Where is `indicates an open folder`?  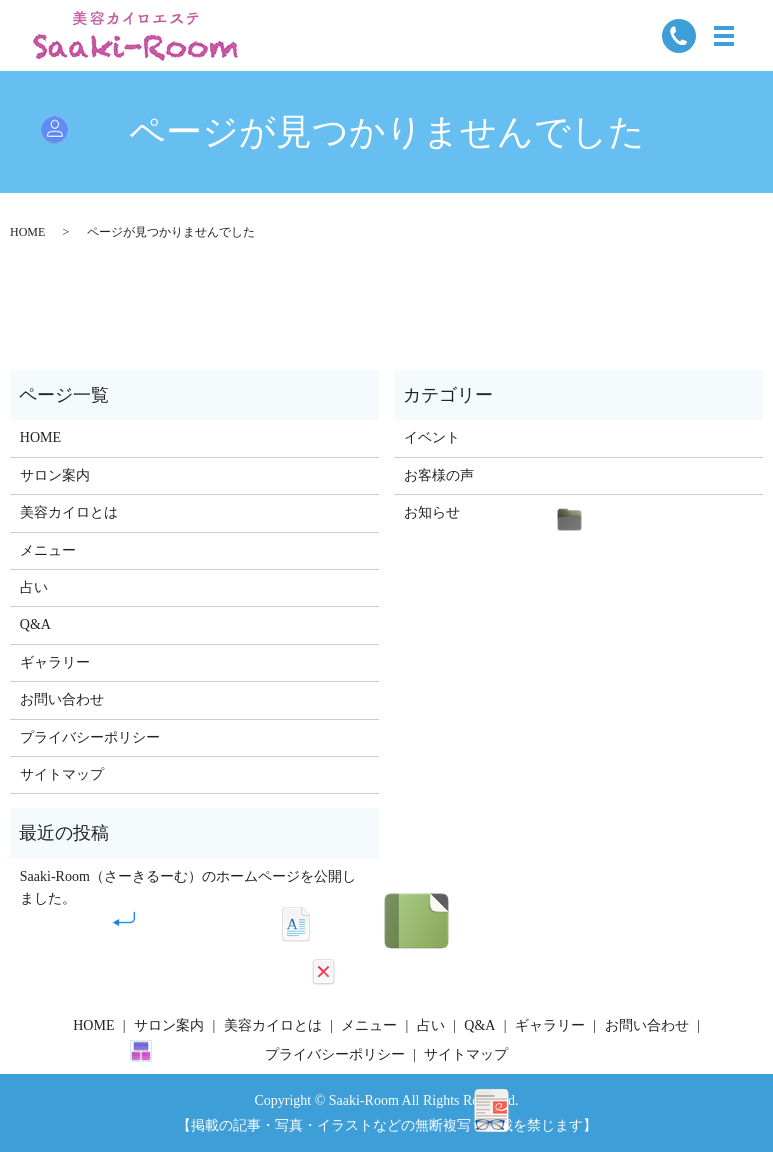 indicates an open folder is located at coordinates (569, 519).